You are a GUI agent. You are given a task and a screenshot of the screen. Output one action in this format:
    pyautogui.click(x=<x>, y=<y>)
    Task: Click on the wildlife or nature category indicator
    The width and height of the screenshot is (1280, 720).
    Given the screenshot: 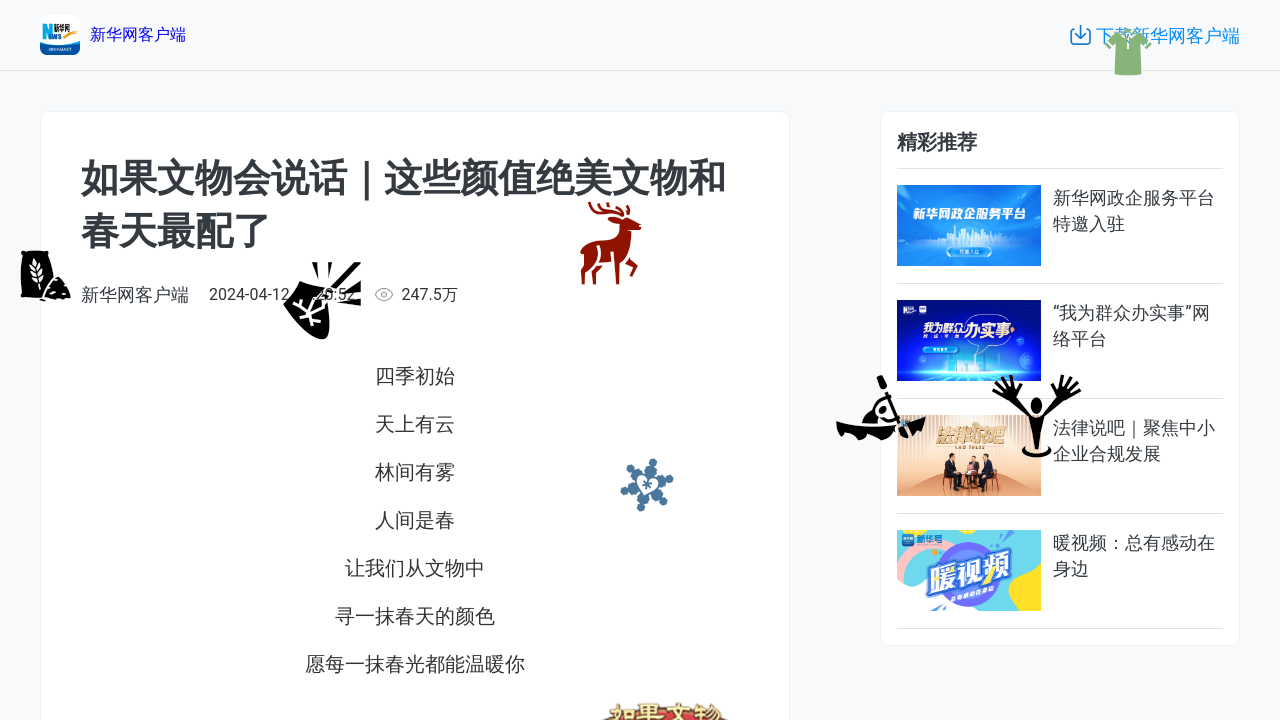 What is the action you would take?
    pyautogui.click(x=611, y=243)
    